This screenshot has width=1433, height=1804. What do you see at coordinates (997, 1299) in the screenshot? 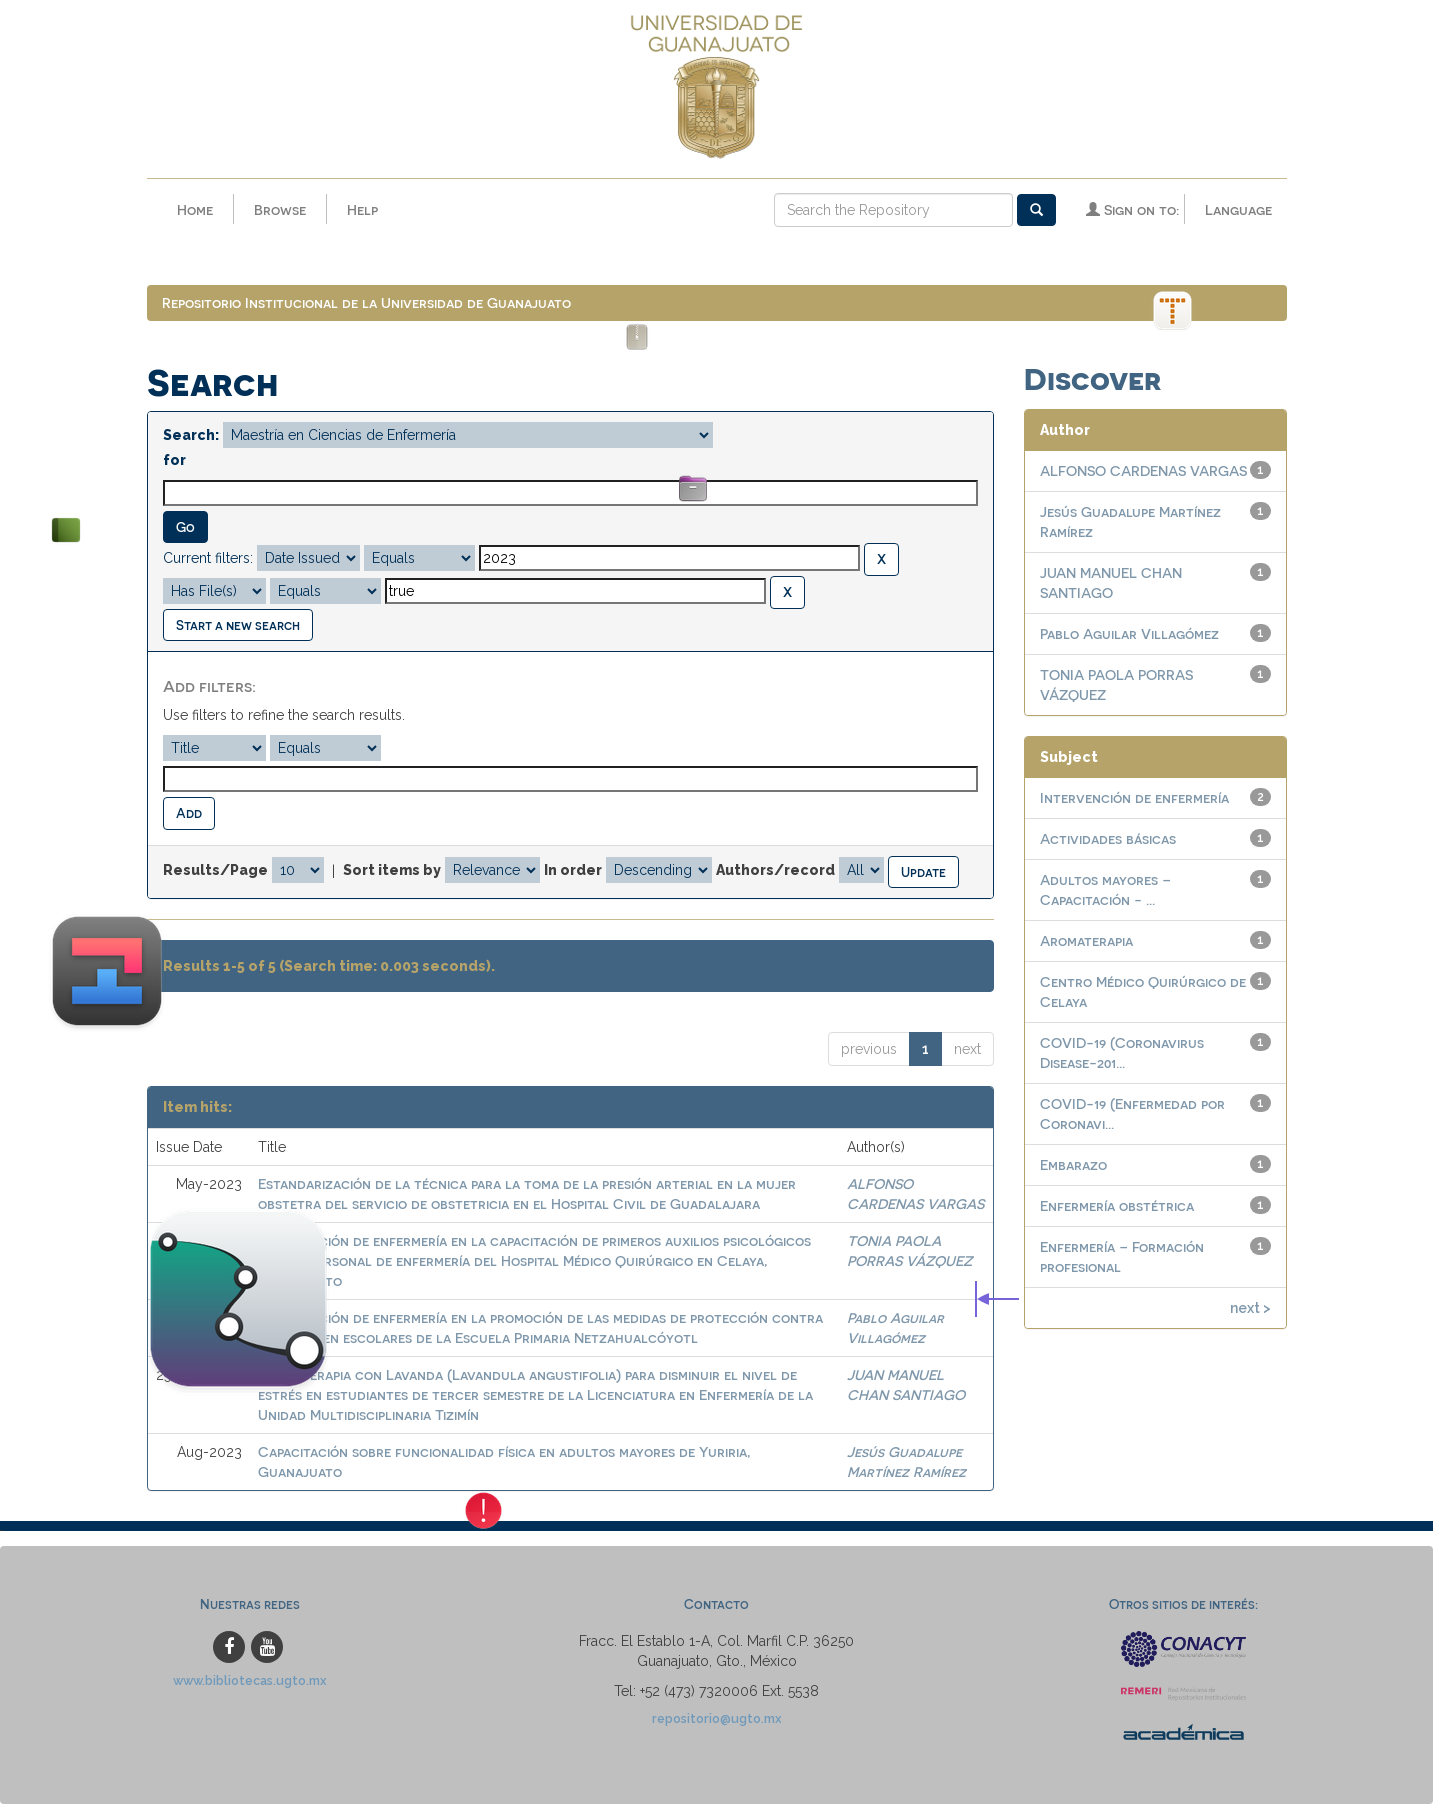
I see `go to the first item in a list or sequence` at bounding box center [997, 1299].